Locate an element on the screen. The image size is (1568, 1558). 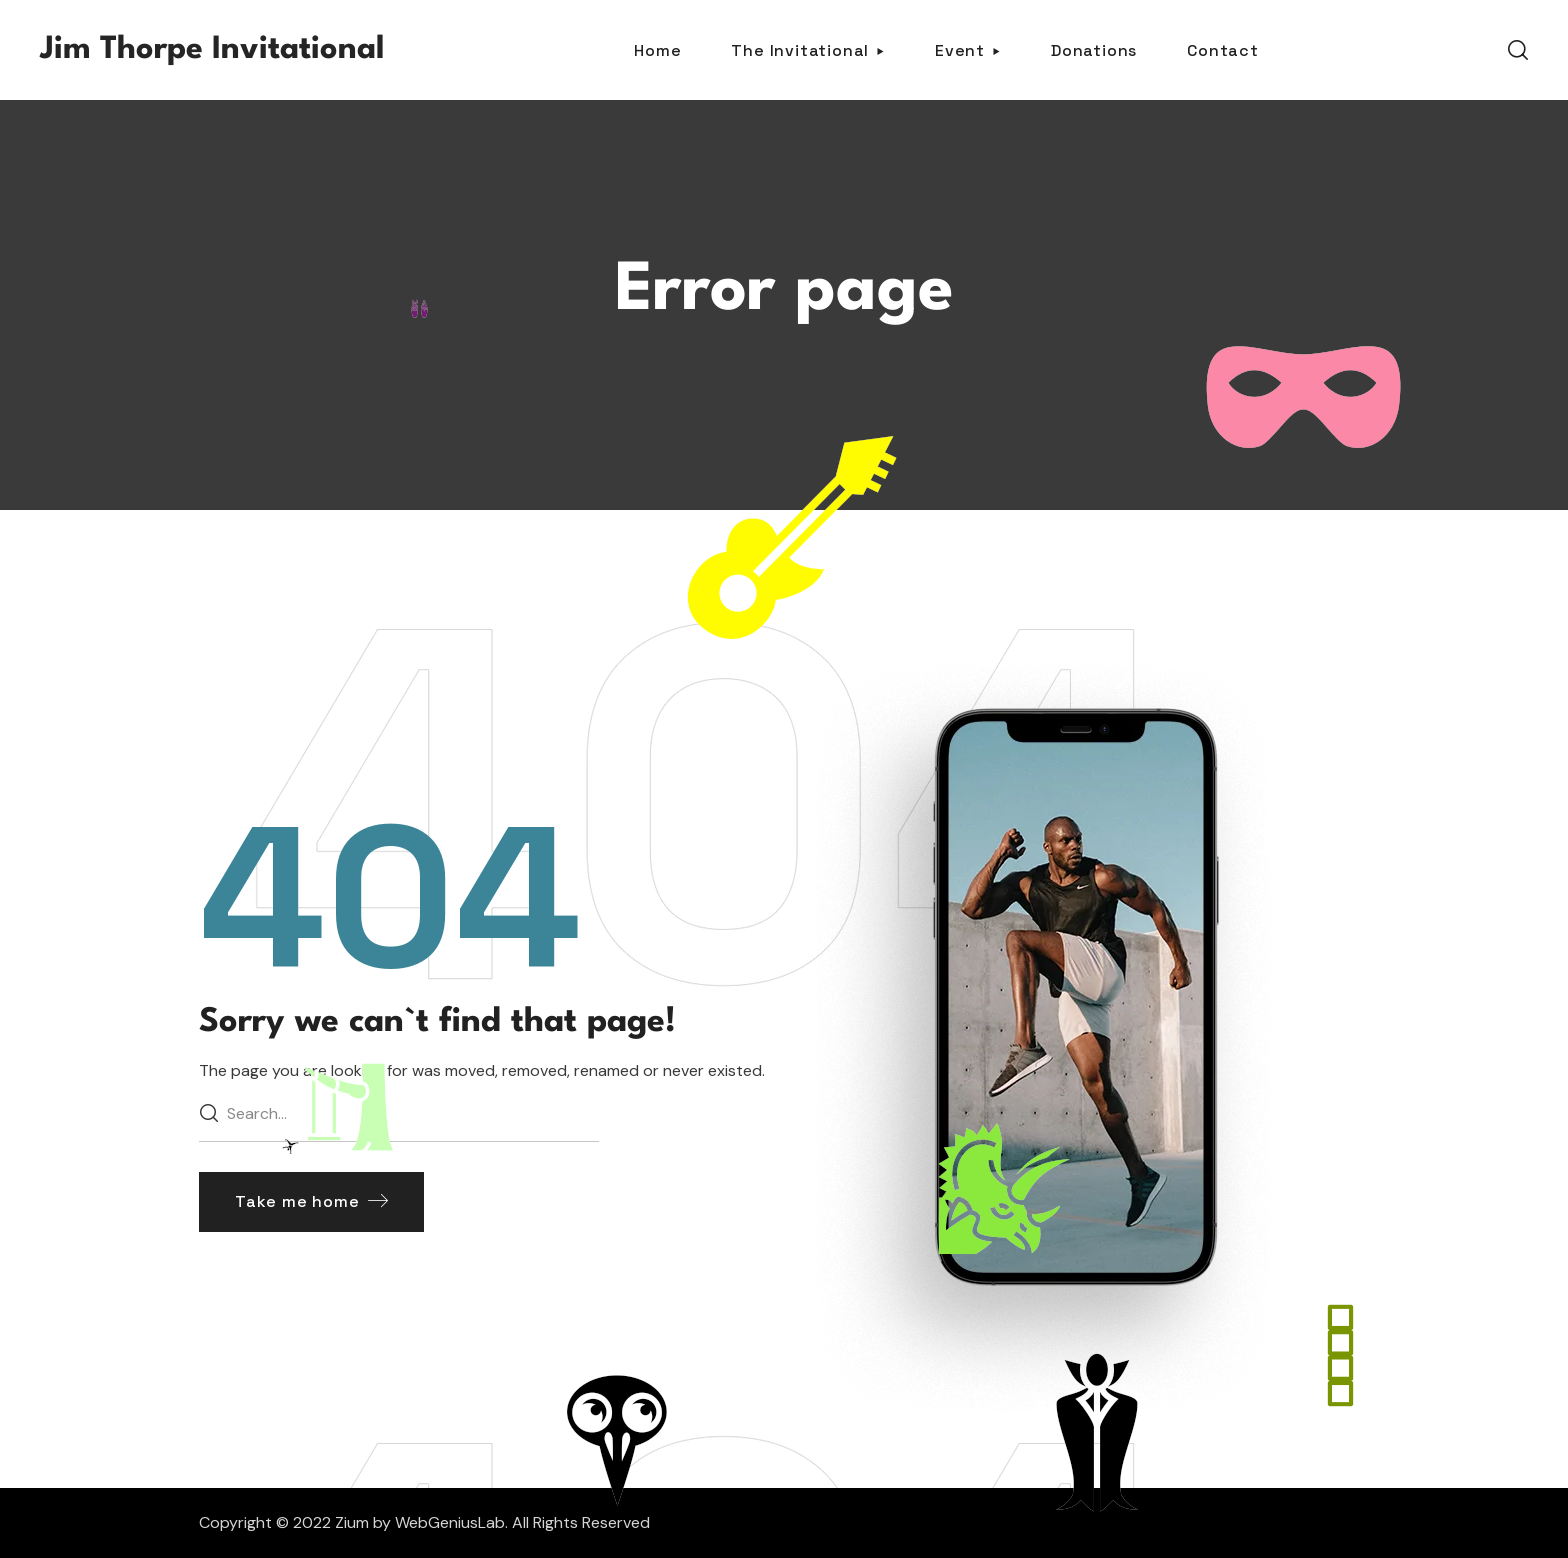
enable incognito or private browsing mode is located at coordinates (1303, 400).